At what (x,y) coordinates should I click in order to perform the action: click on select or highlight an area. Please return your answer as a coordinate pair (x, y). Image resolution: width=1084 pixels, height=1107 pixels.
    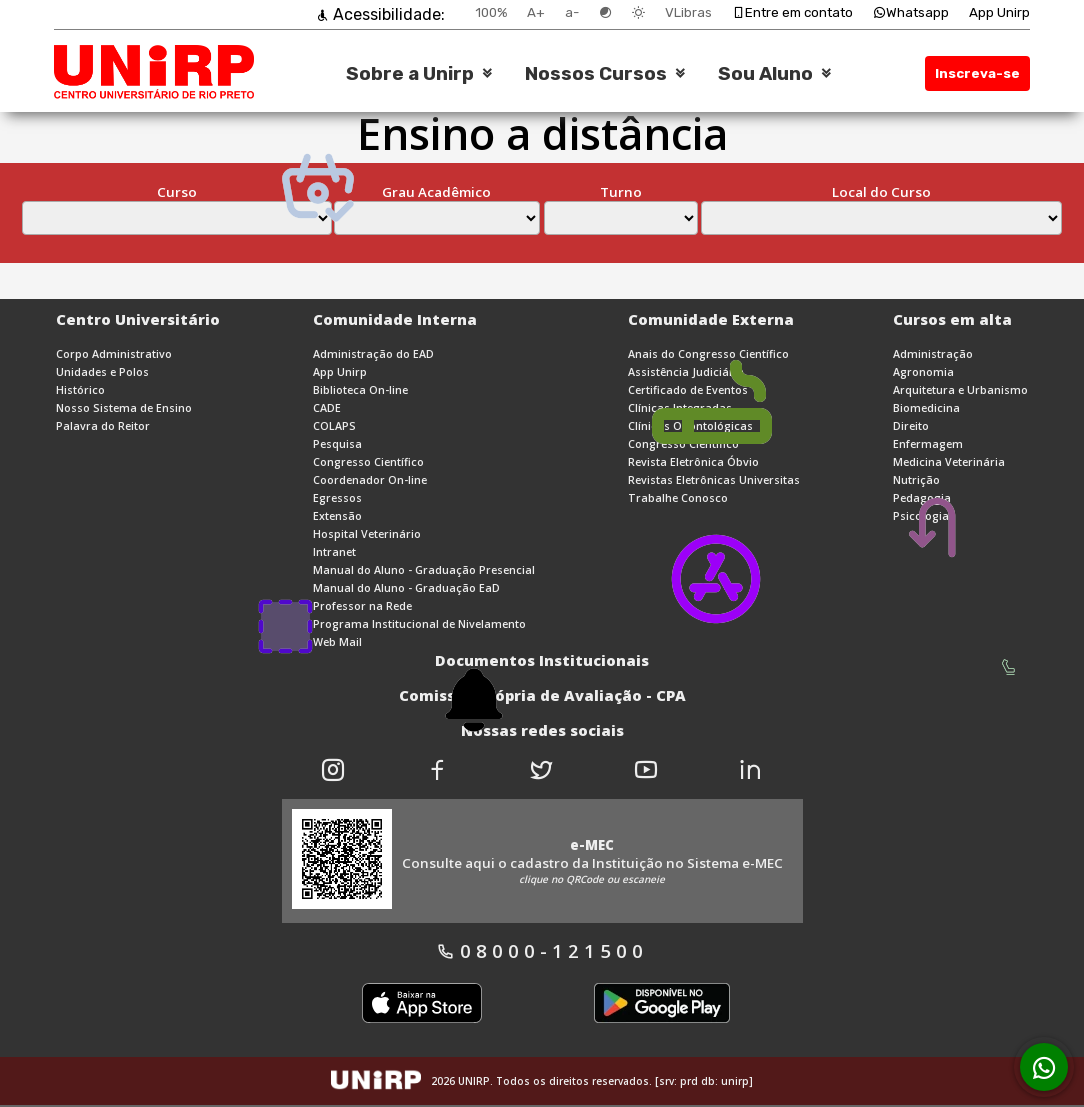
    Looking at the image, I should click on (285, 626).